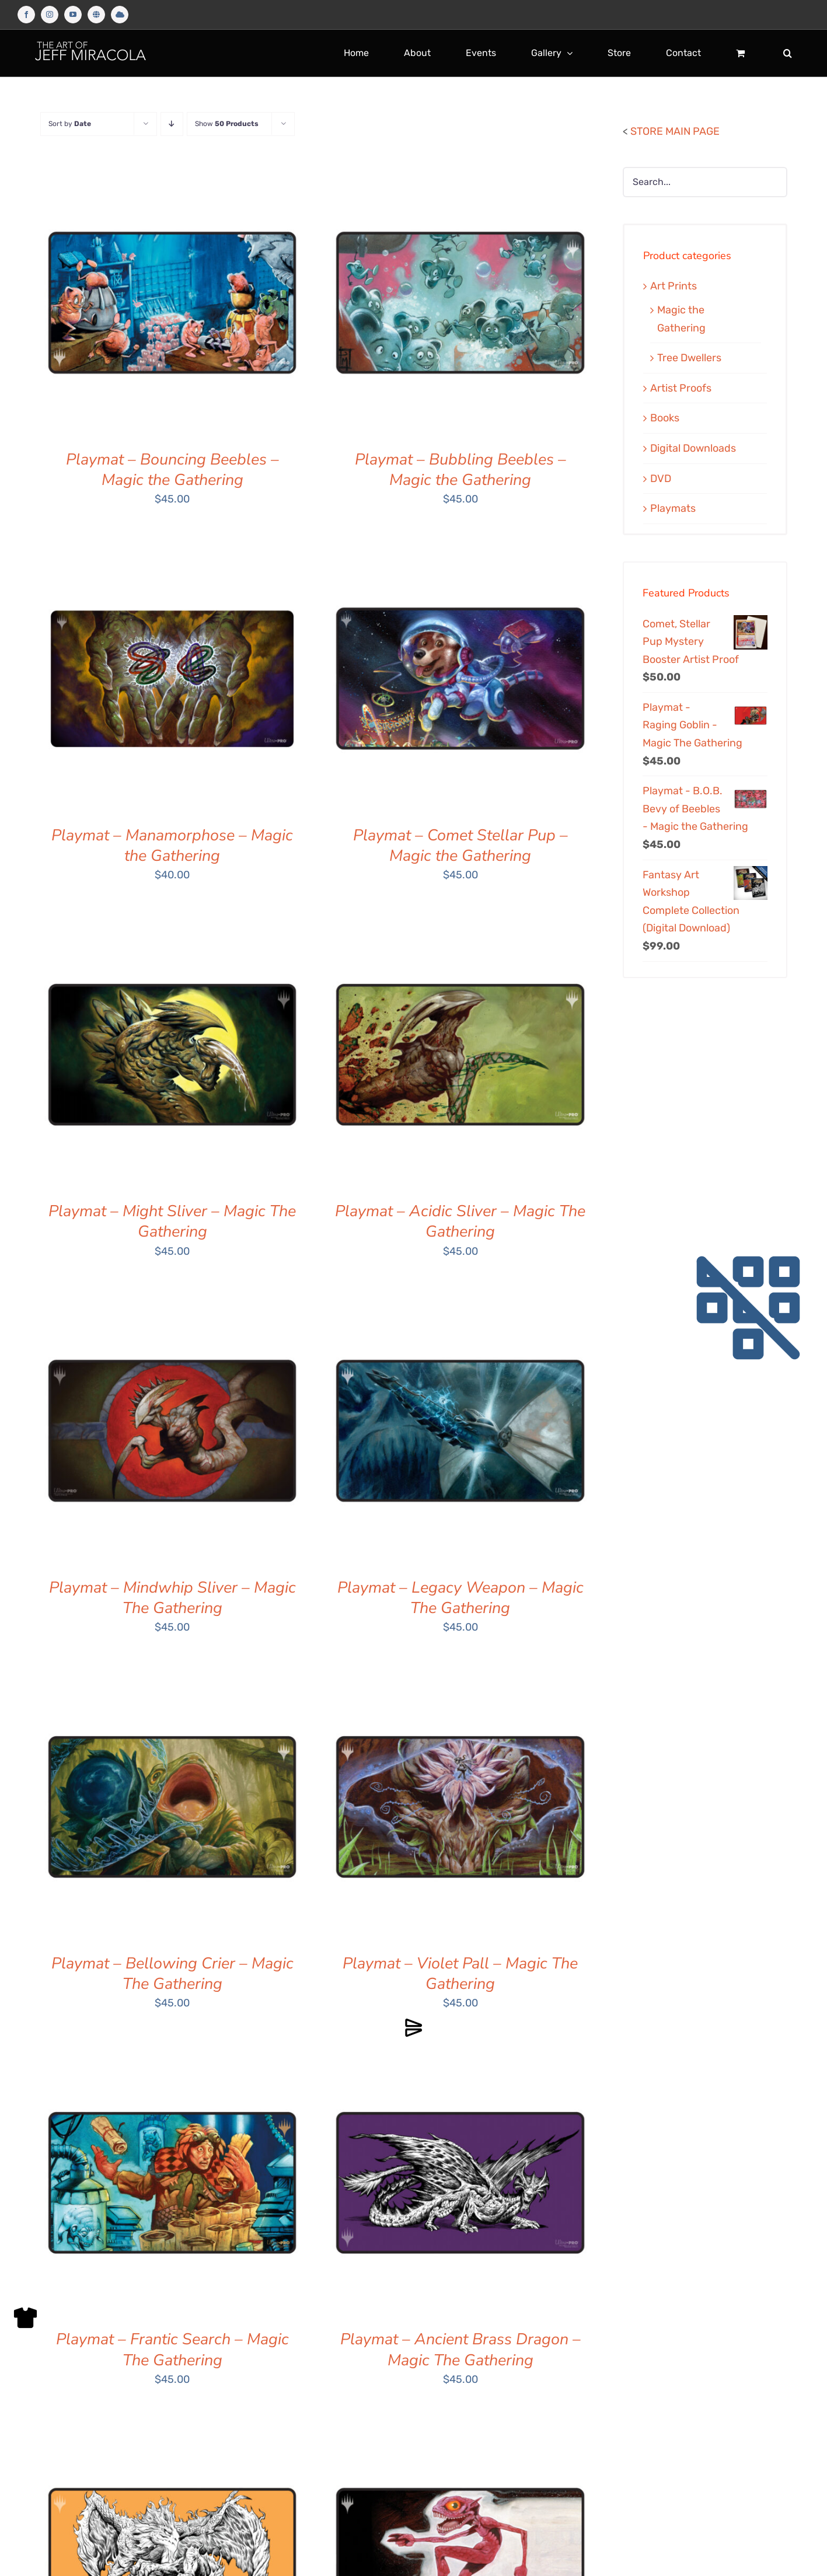  What do you see at coordinates (25, 2317) in the screenshot?
I see `browse clothing or apparel items` at bounding box center [25, 2317].